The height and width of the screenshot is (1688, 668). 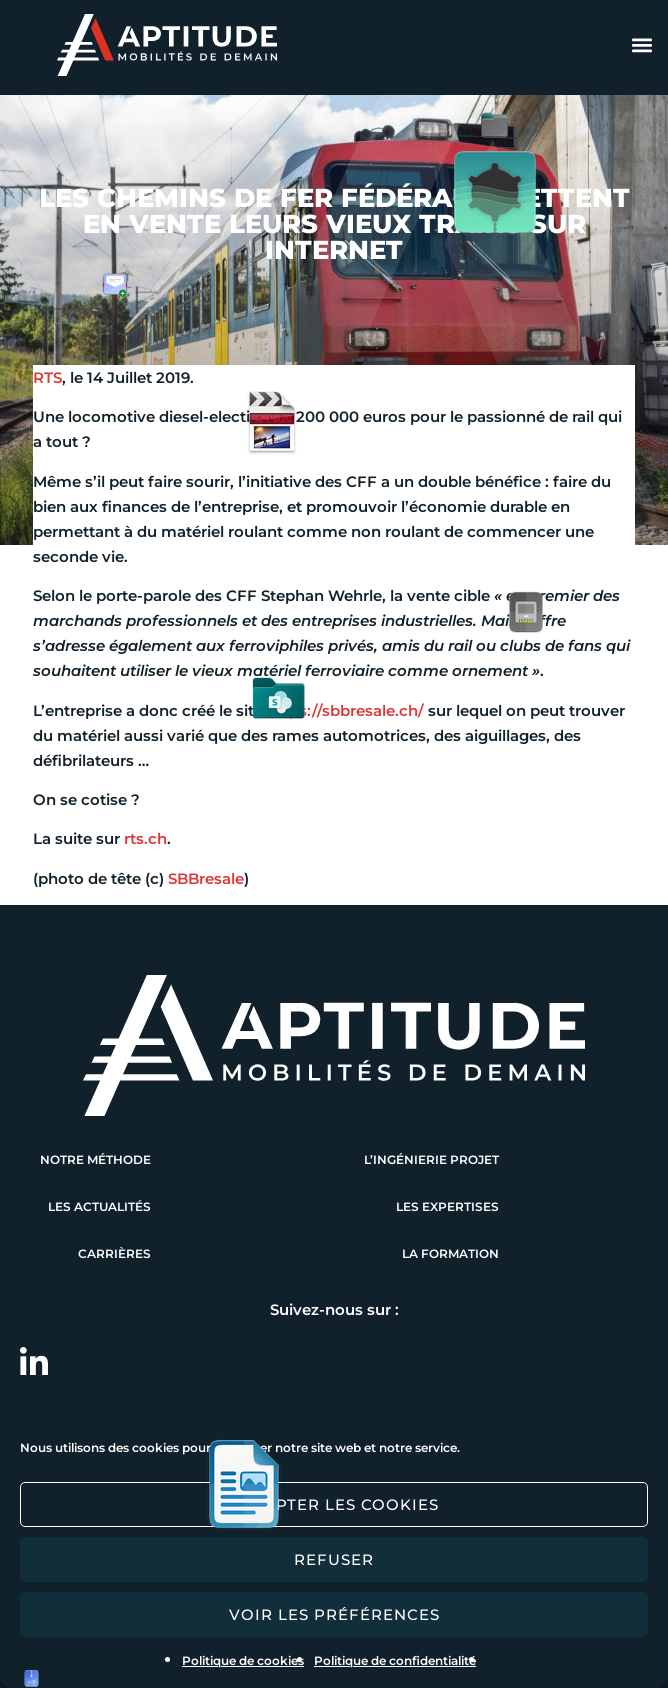 I want to click on open microsoft sharepoint folder, so click(x=278, y=699).